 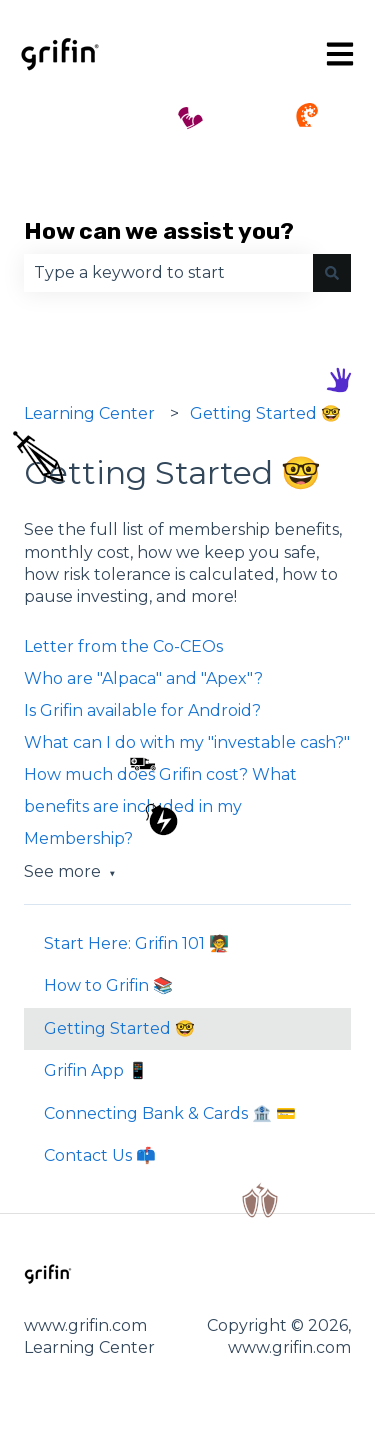 I want to click on military ambulance unit or medical transport, so click(x=143, y=764).